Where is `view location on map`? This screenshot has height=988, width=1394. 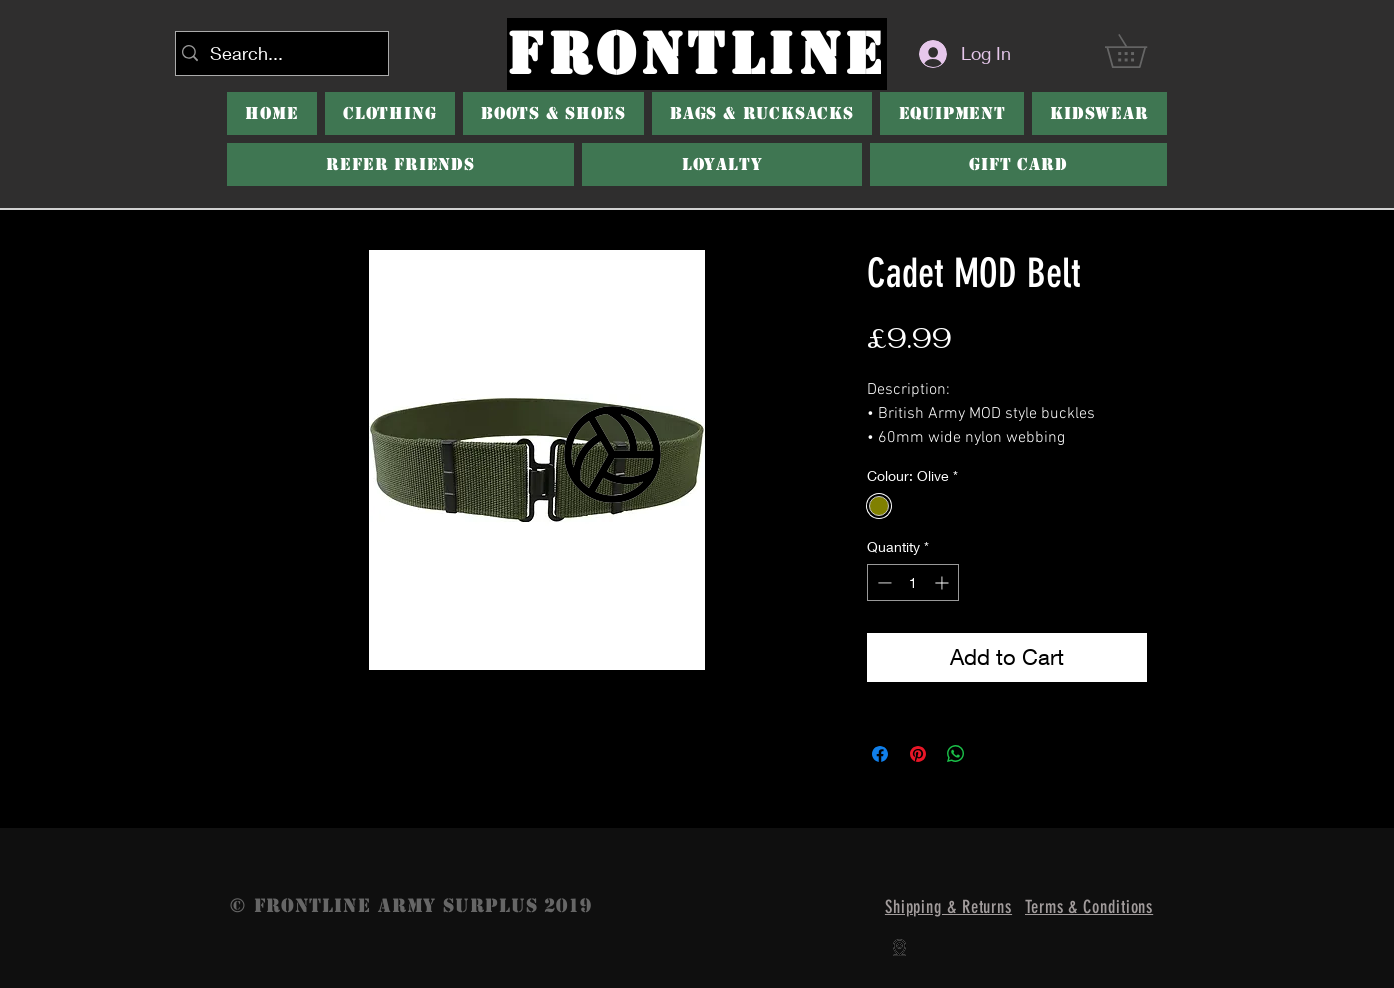
view location on map is located at coordinates (899, 947).